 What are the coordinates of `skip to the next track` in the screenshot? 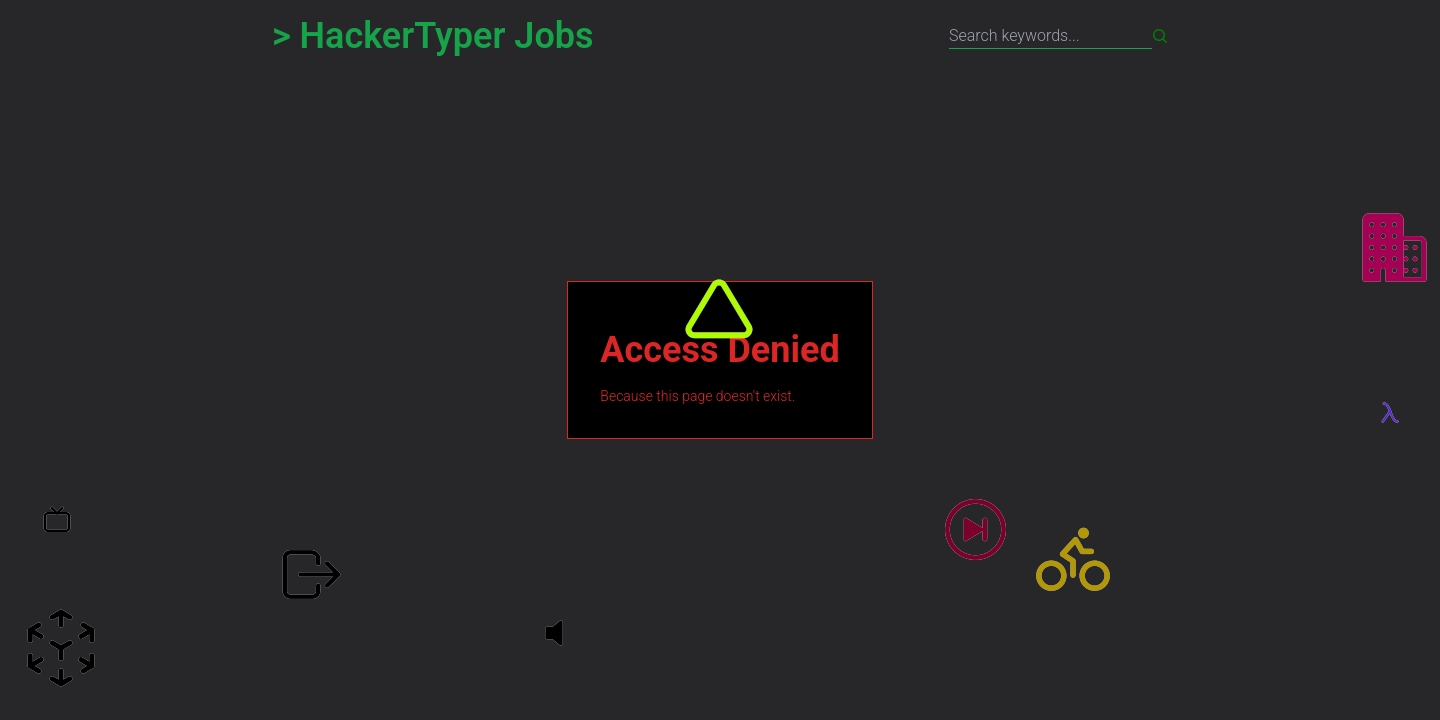 It's located at (975, 529).